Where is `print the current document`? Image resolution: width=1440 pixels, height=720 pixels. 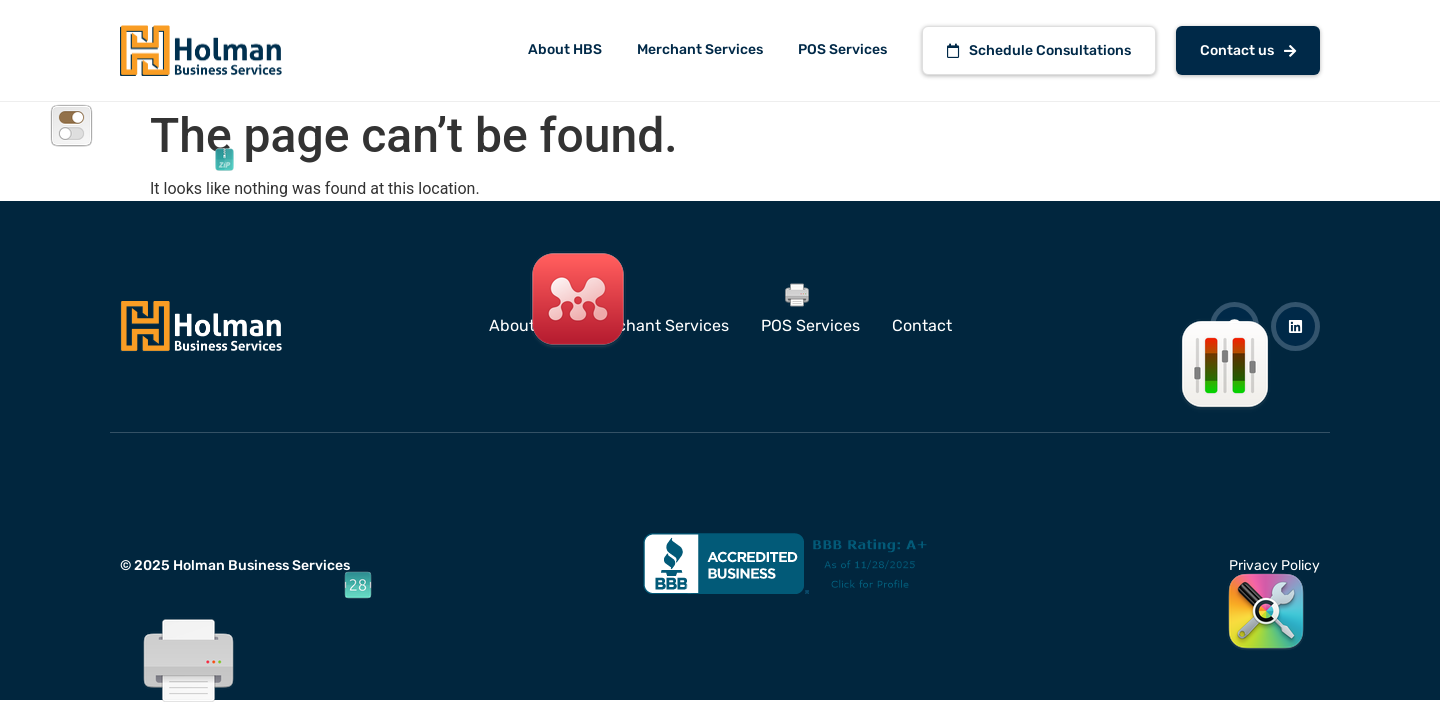 print the current document is located at coordinates (797, 295).